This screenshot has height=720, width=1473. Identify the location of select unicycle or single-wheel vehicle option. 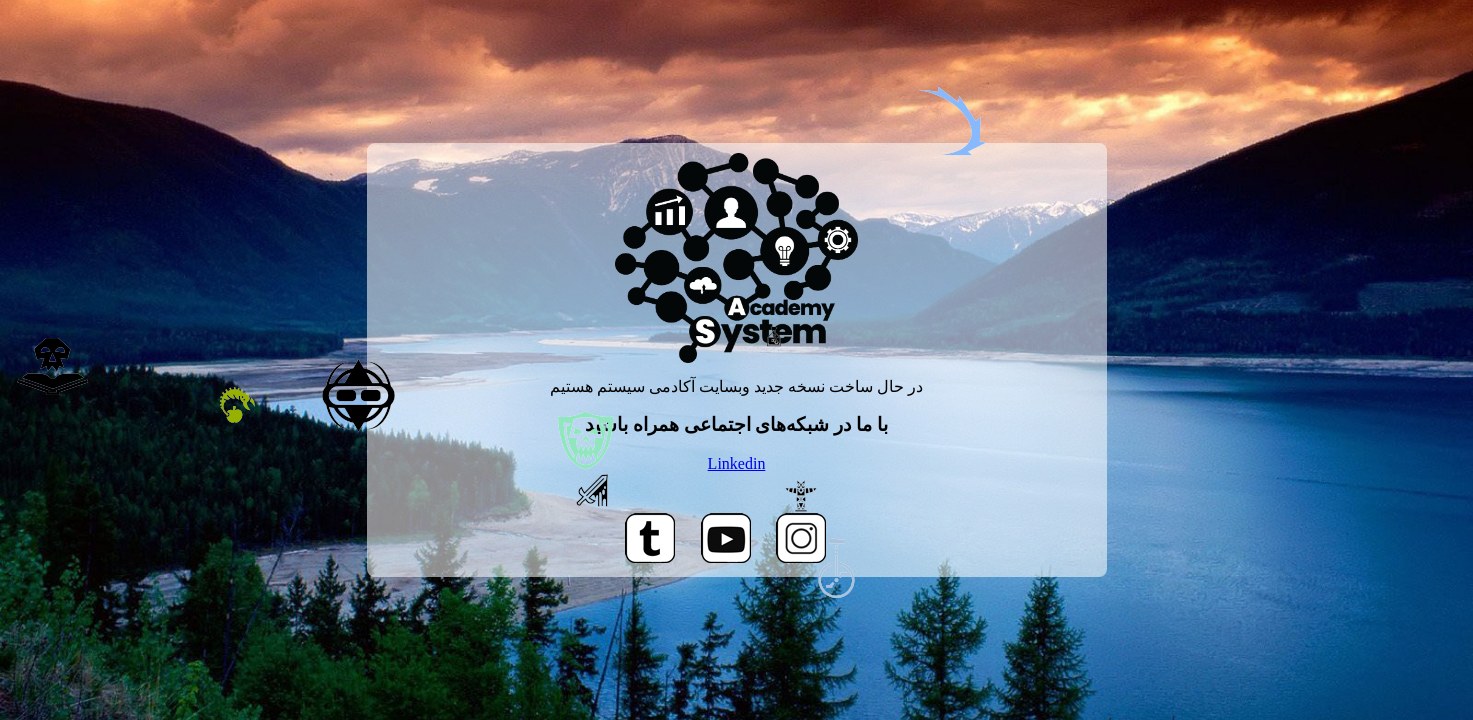
(836, 567).